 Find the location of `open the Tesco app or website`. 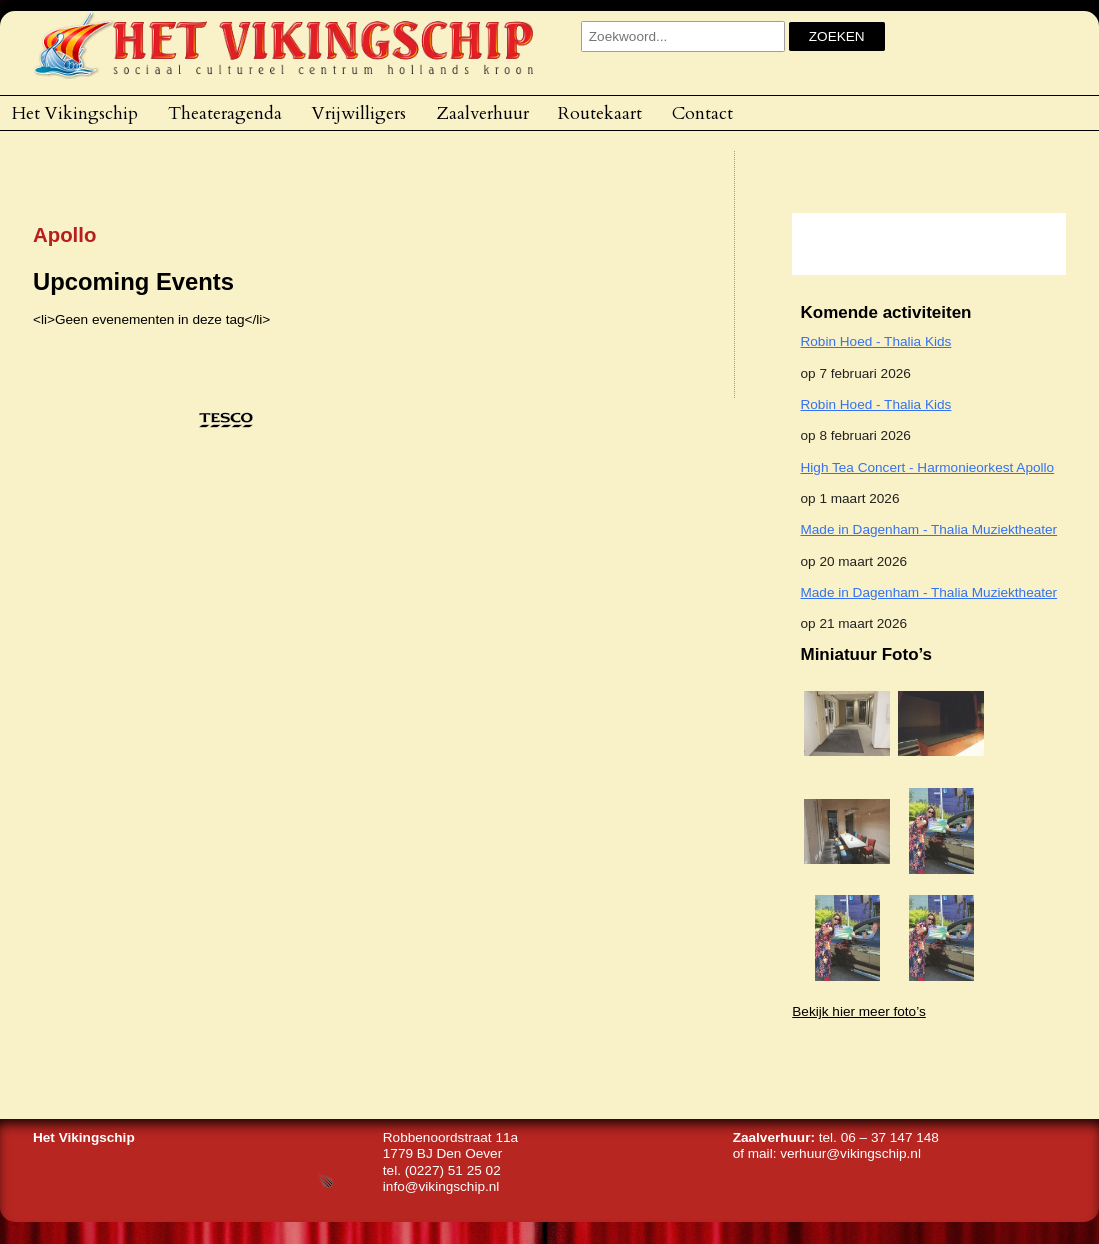

open the Tesco app or website is located at coordinates (226, 420).